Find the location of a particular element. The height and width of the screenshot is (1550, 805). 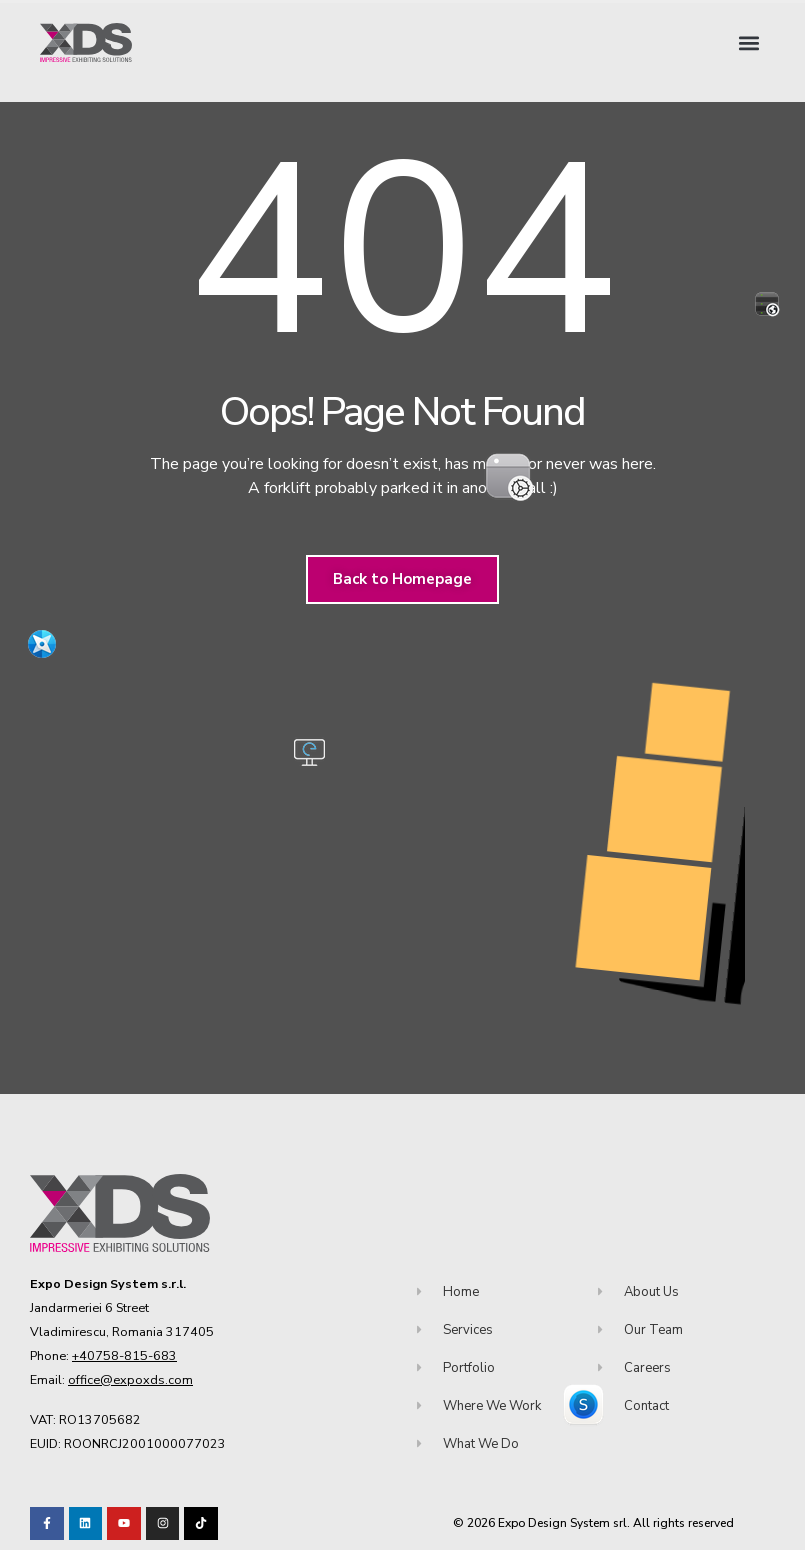

open stoken authentication app is located at coordinates (583, 1404).